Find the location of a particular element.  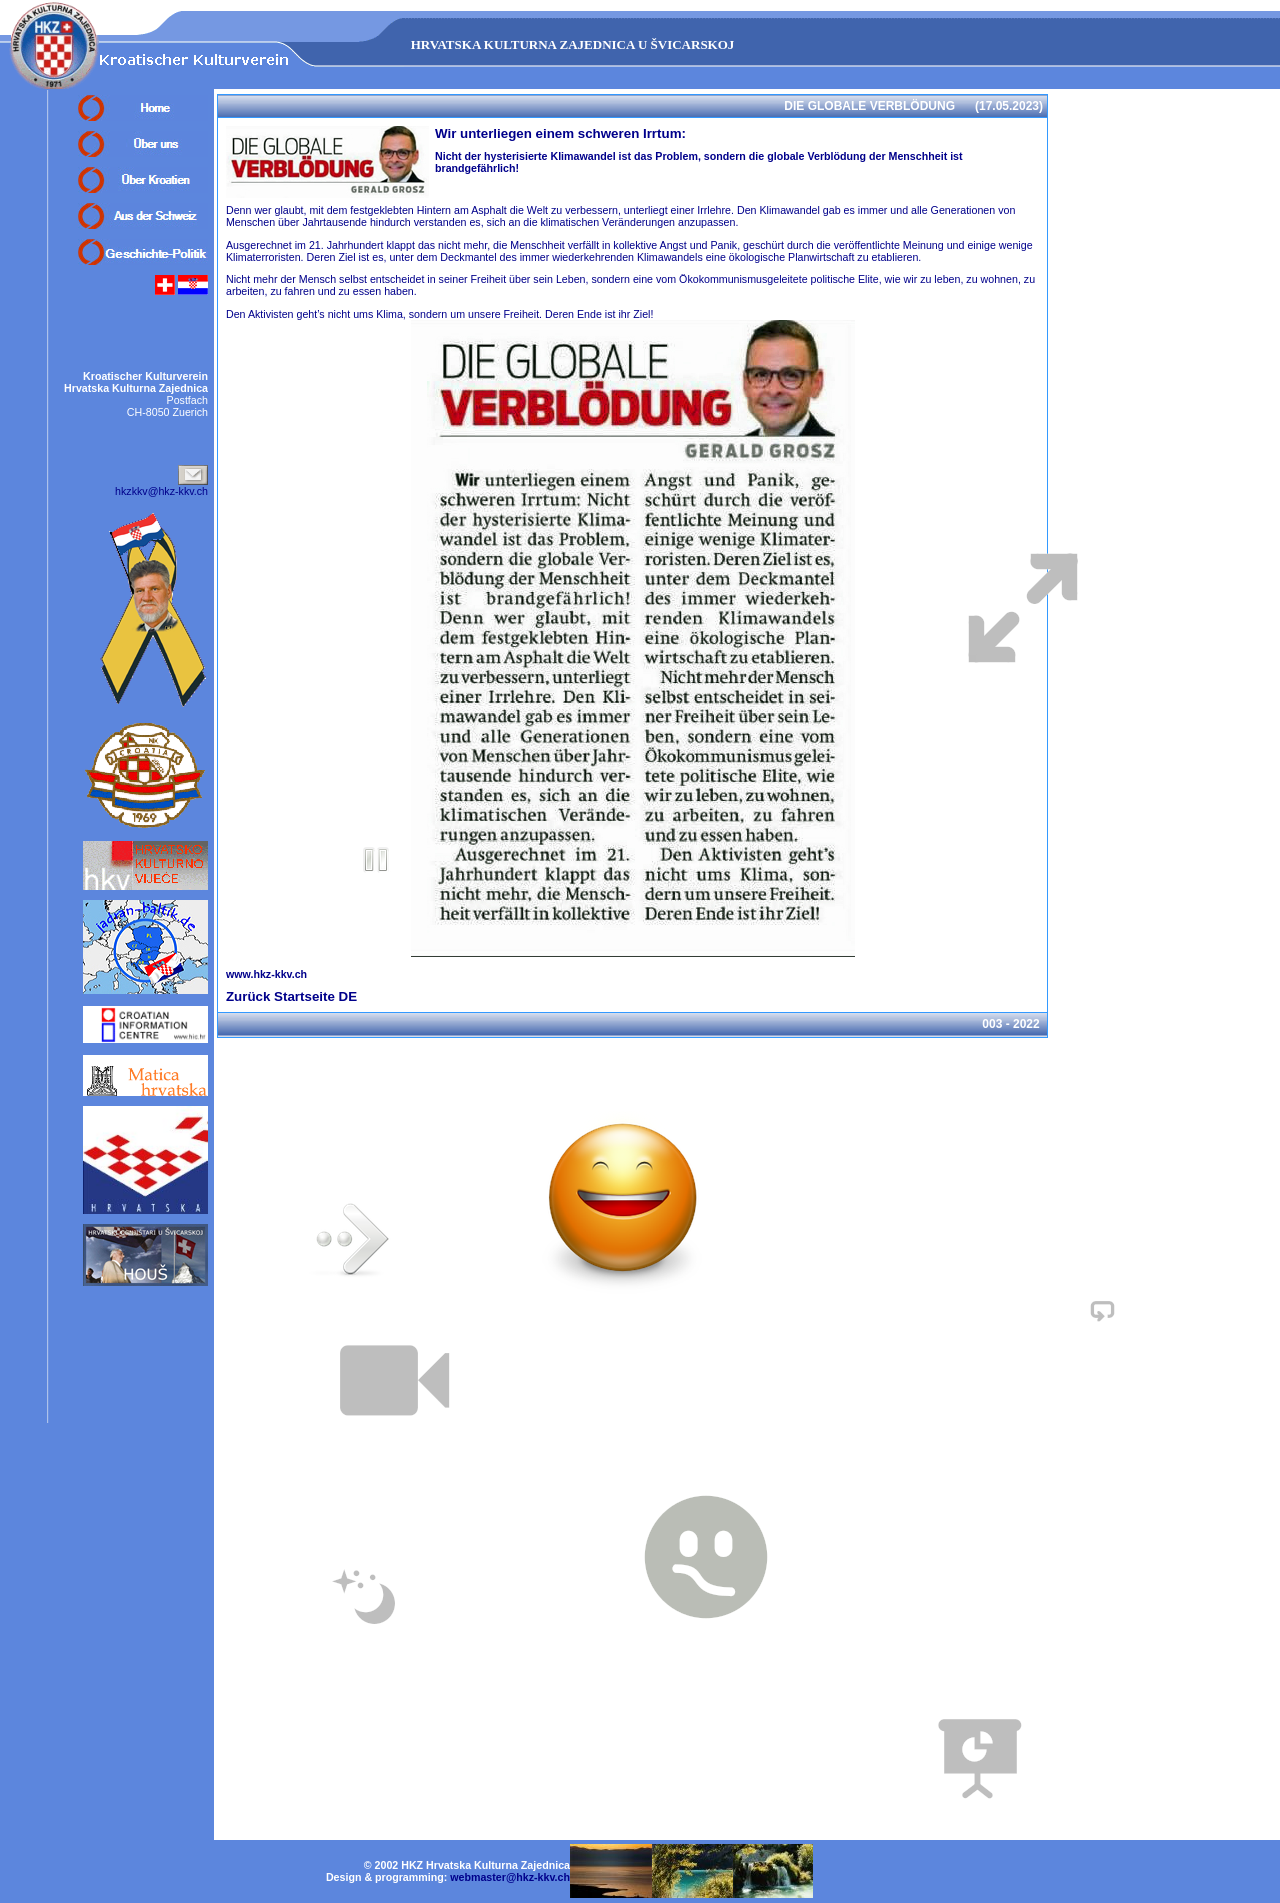

express happiness or laughter in a message is located at coordinates (623, 1204).